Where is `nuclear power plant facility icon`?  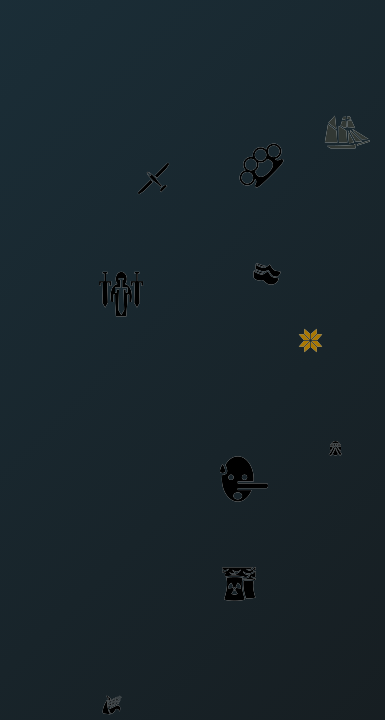 nuclear power plant facility icon is located at coordinates (239, 584).